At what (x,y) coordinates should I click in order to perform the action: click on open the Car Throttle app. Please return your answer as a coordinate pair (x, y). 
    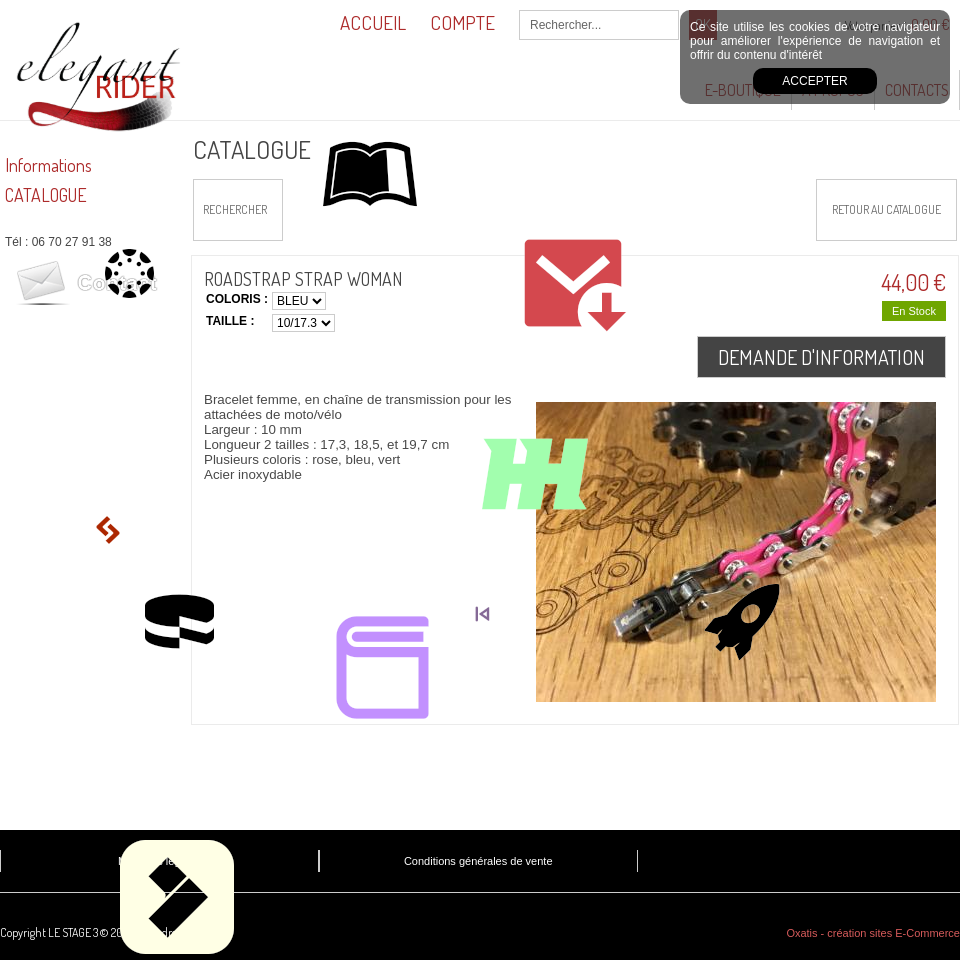
    Looking at the image, I should click on (535, 474).